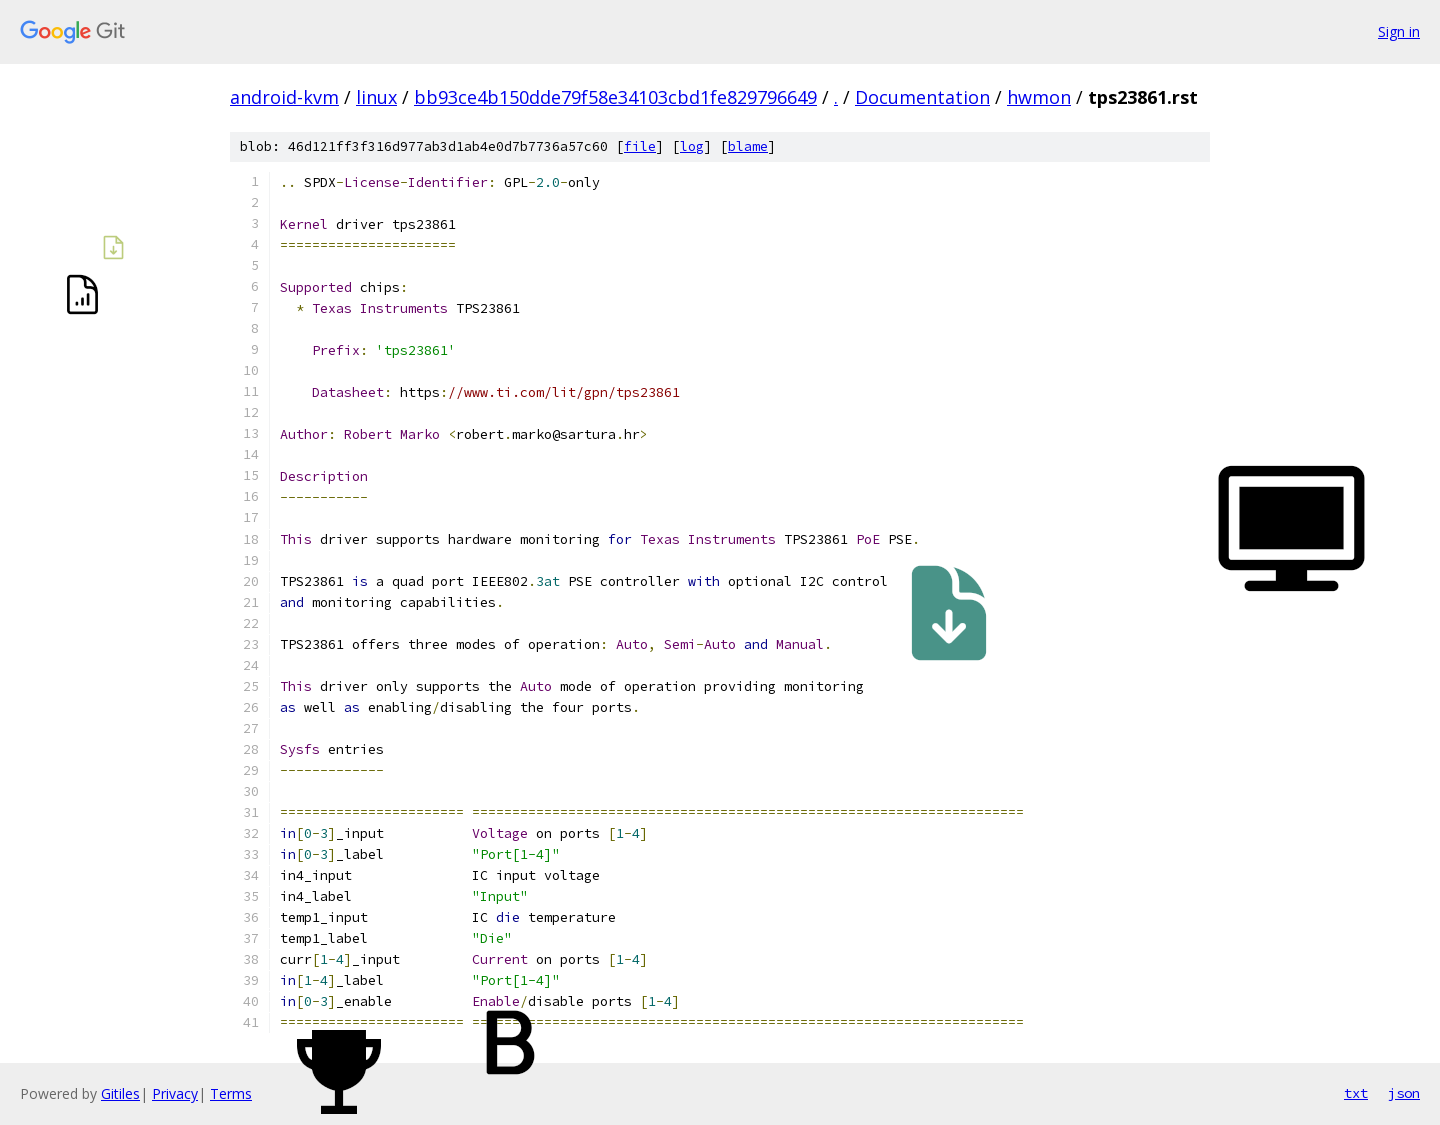 This screenshot has width=1440, height=1125. I want to click on view document analytics or statistics, so click(82, 294).